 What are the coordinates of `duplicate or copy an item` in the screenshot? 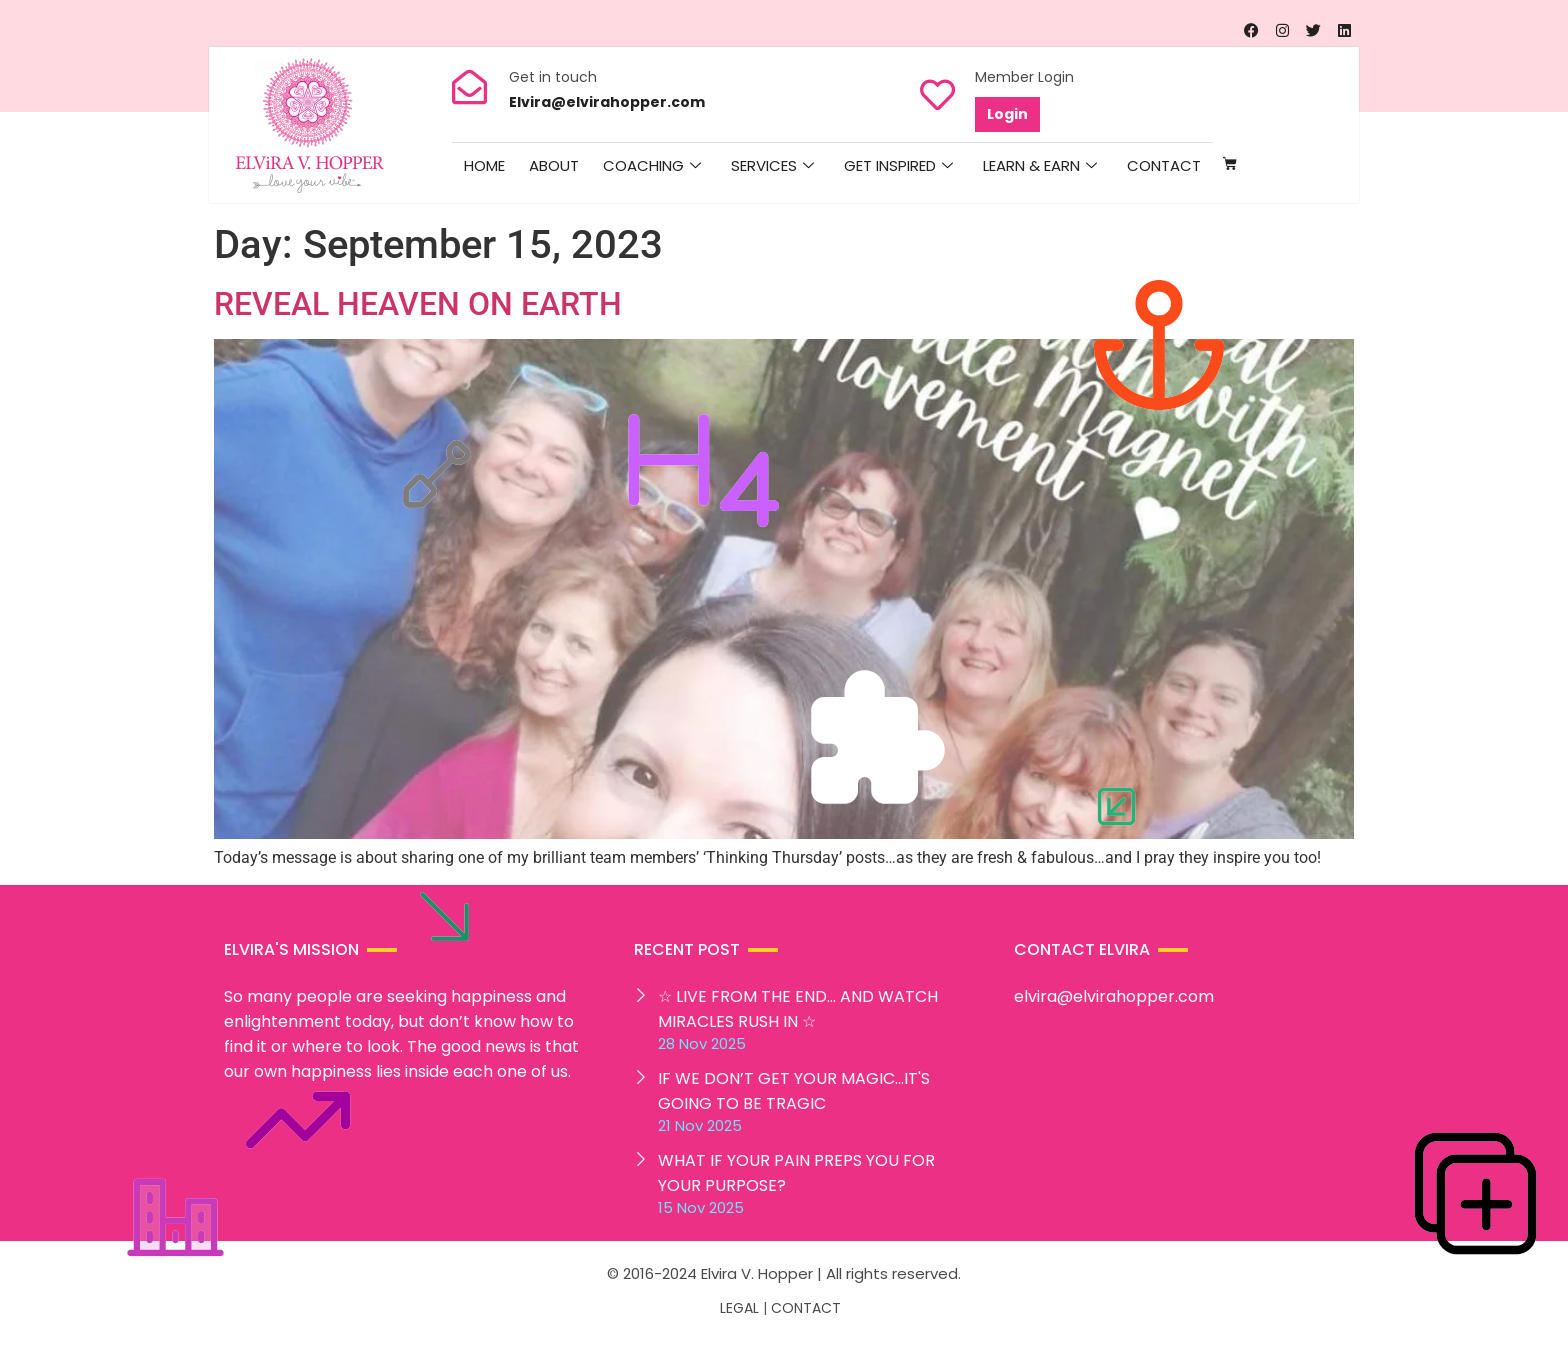 It's located at (1475, 1193).